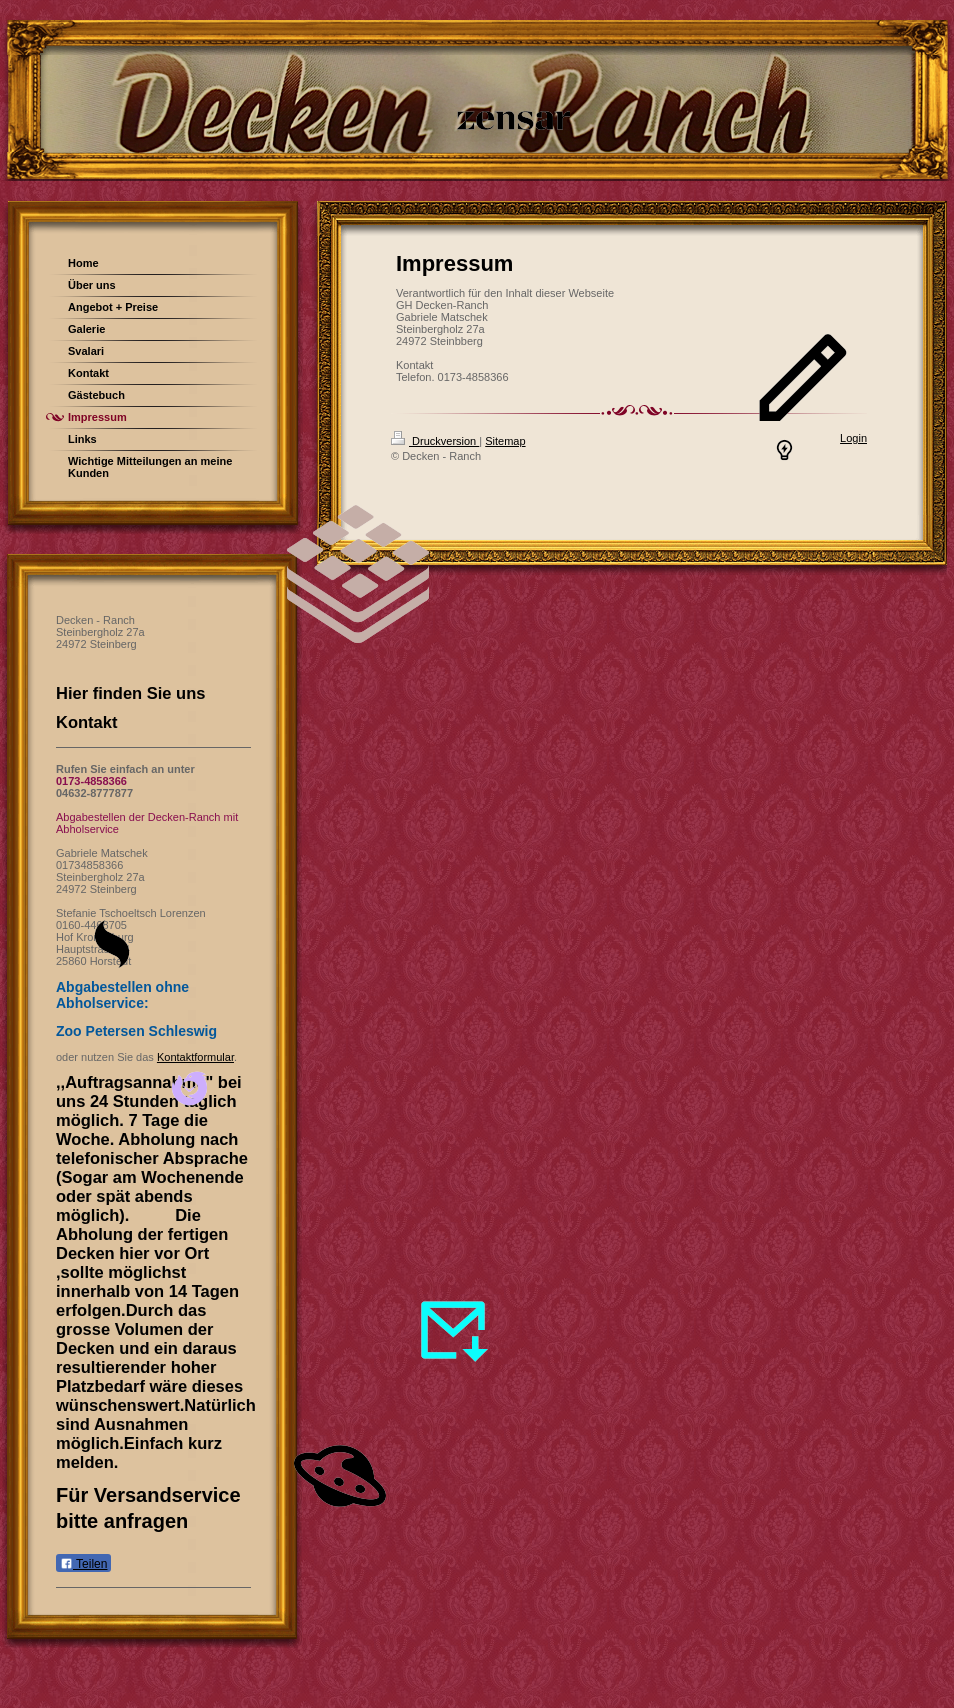 The width and height of the screenshot is (954, 1708). Describe the element at coordinates (189, 1088) in the screenshot. I see `open Mozilla Thunderbird email client` at that location.